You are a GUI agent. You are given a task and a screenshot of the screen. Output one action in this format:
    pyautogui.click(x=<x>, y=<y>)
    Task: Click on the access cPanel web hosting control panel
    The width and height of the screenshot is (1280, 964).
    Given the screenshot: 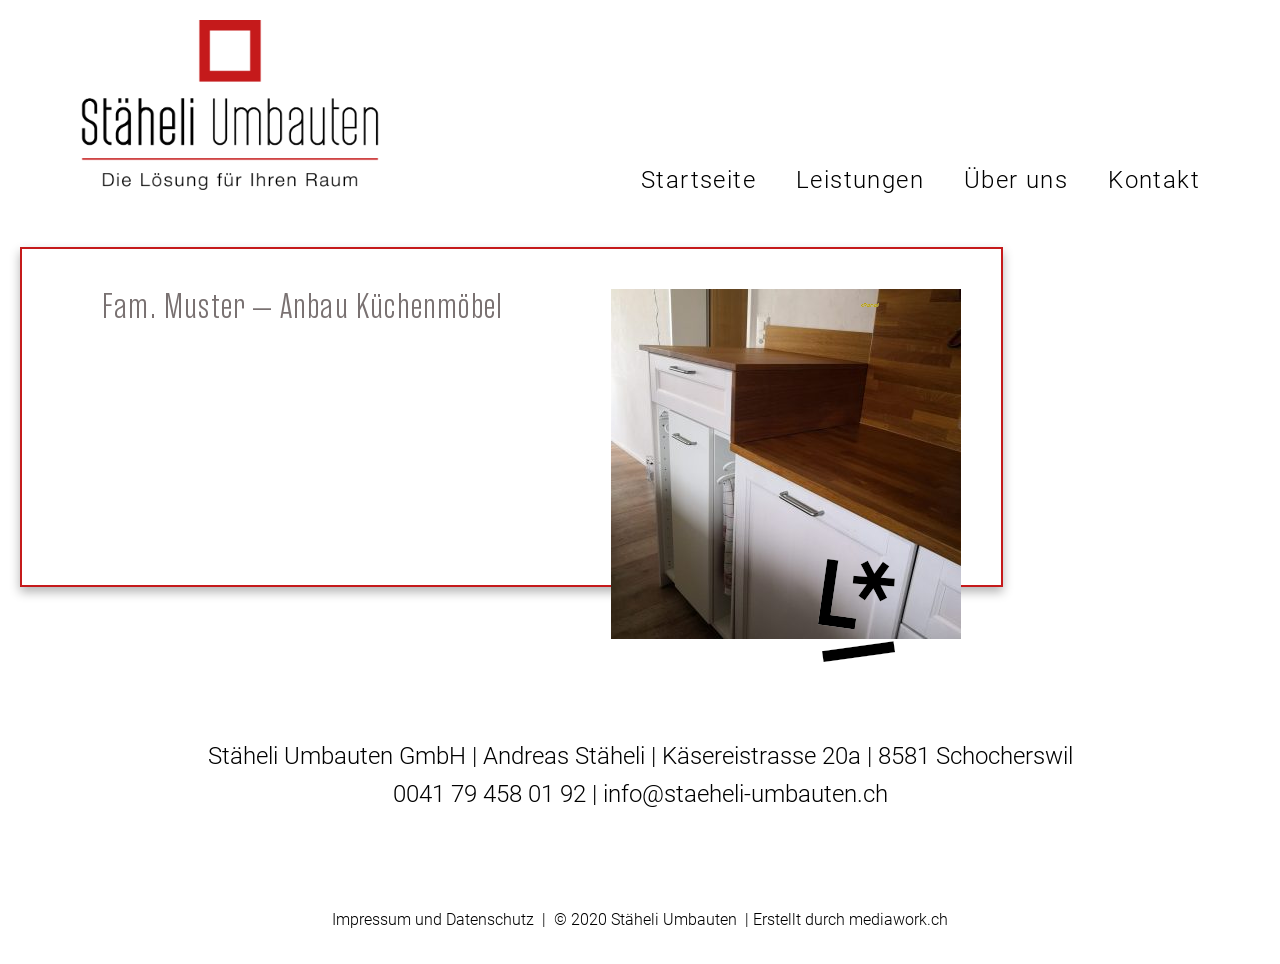 What is the action you would take?
    pyautogui.click(x=870, y=305)
    